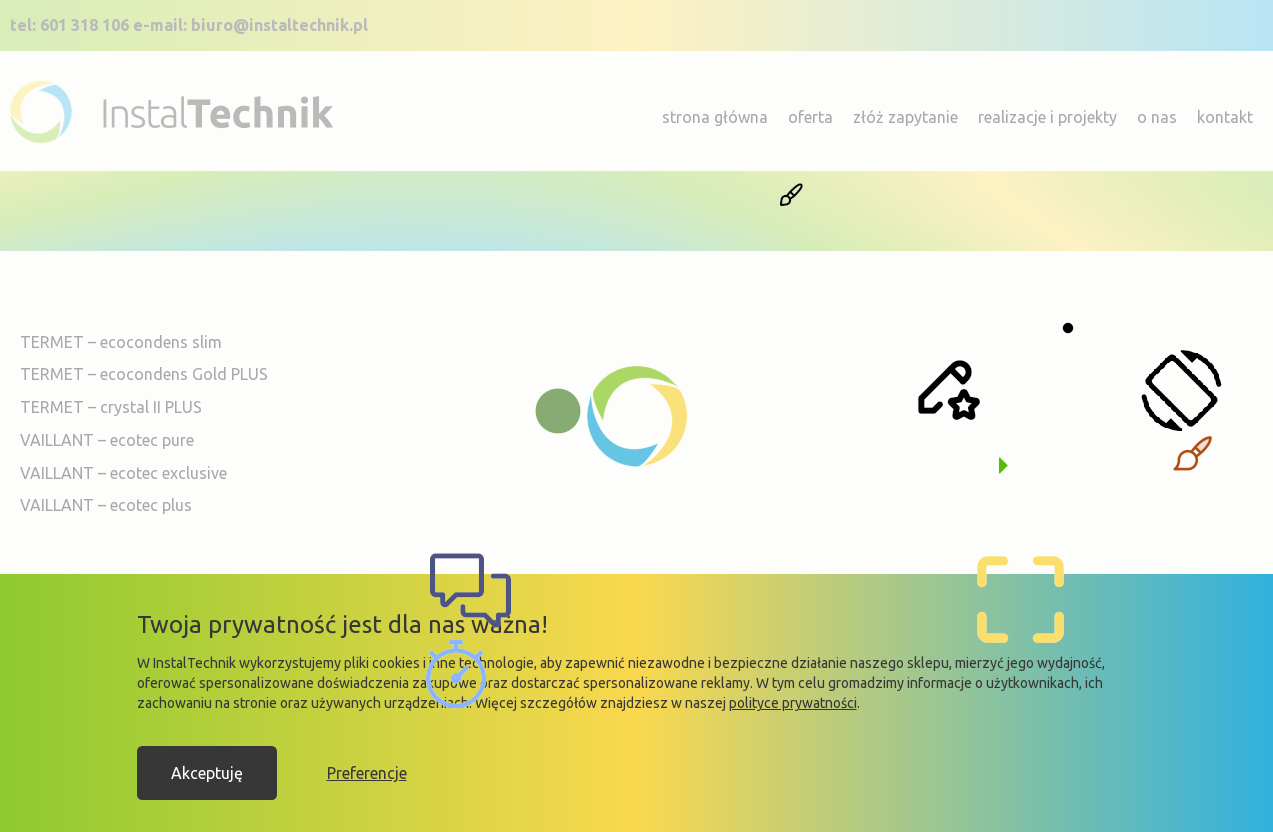  Describe the element at coordinates (1194, 454) in the screenshot. I see `access drawing or painting tools` at that location.